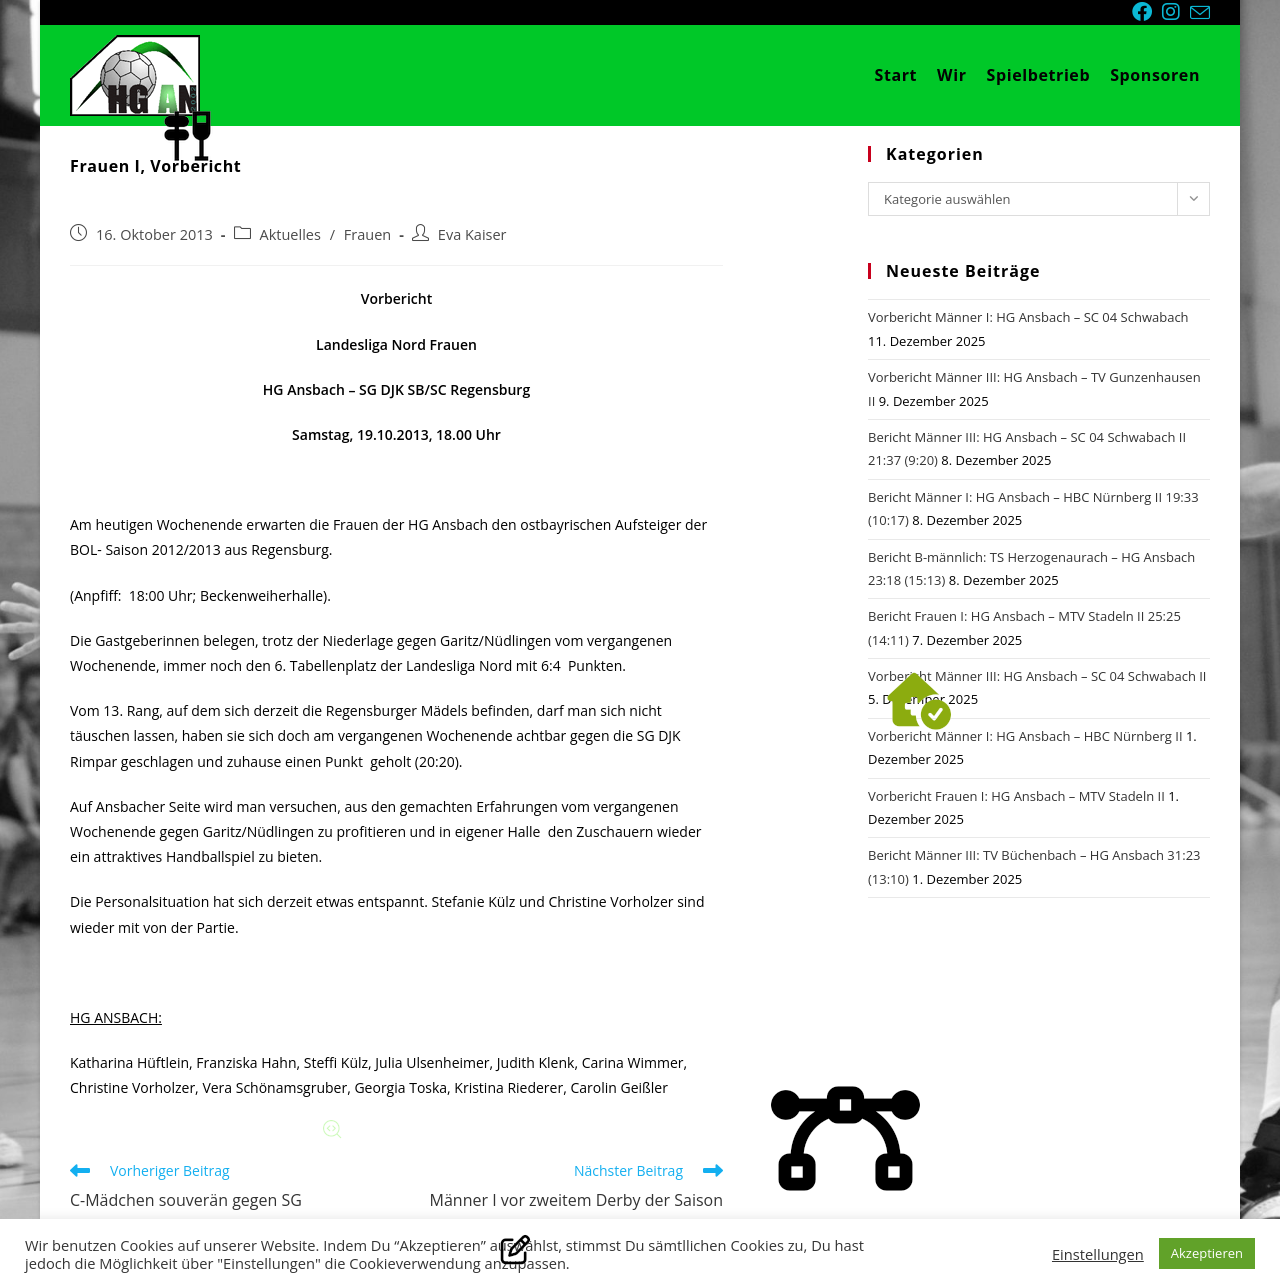 This screenshot has width=1280, height=1288. I want to click on edit this item, so click(515, 1249).